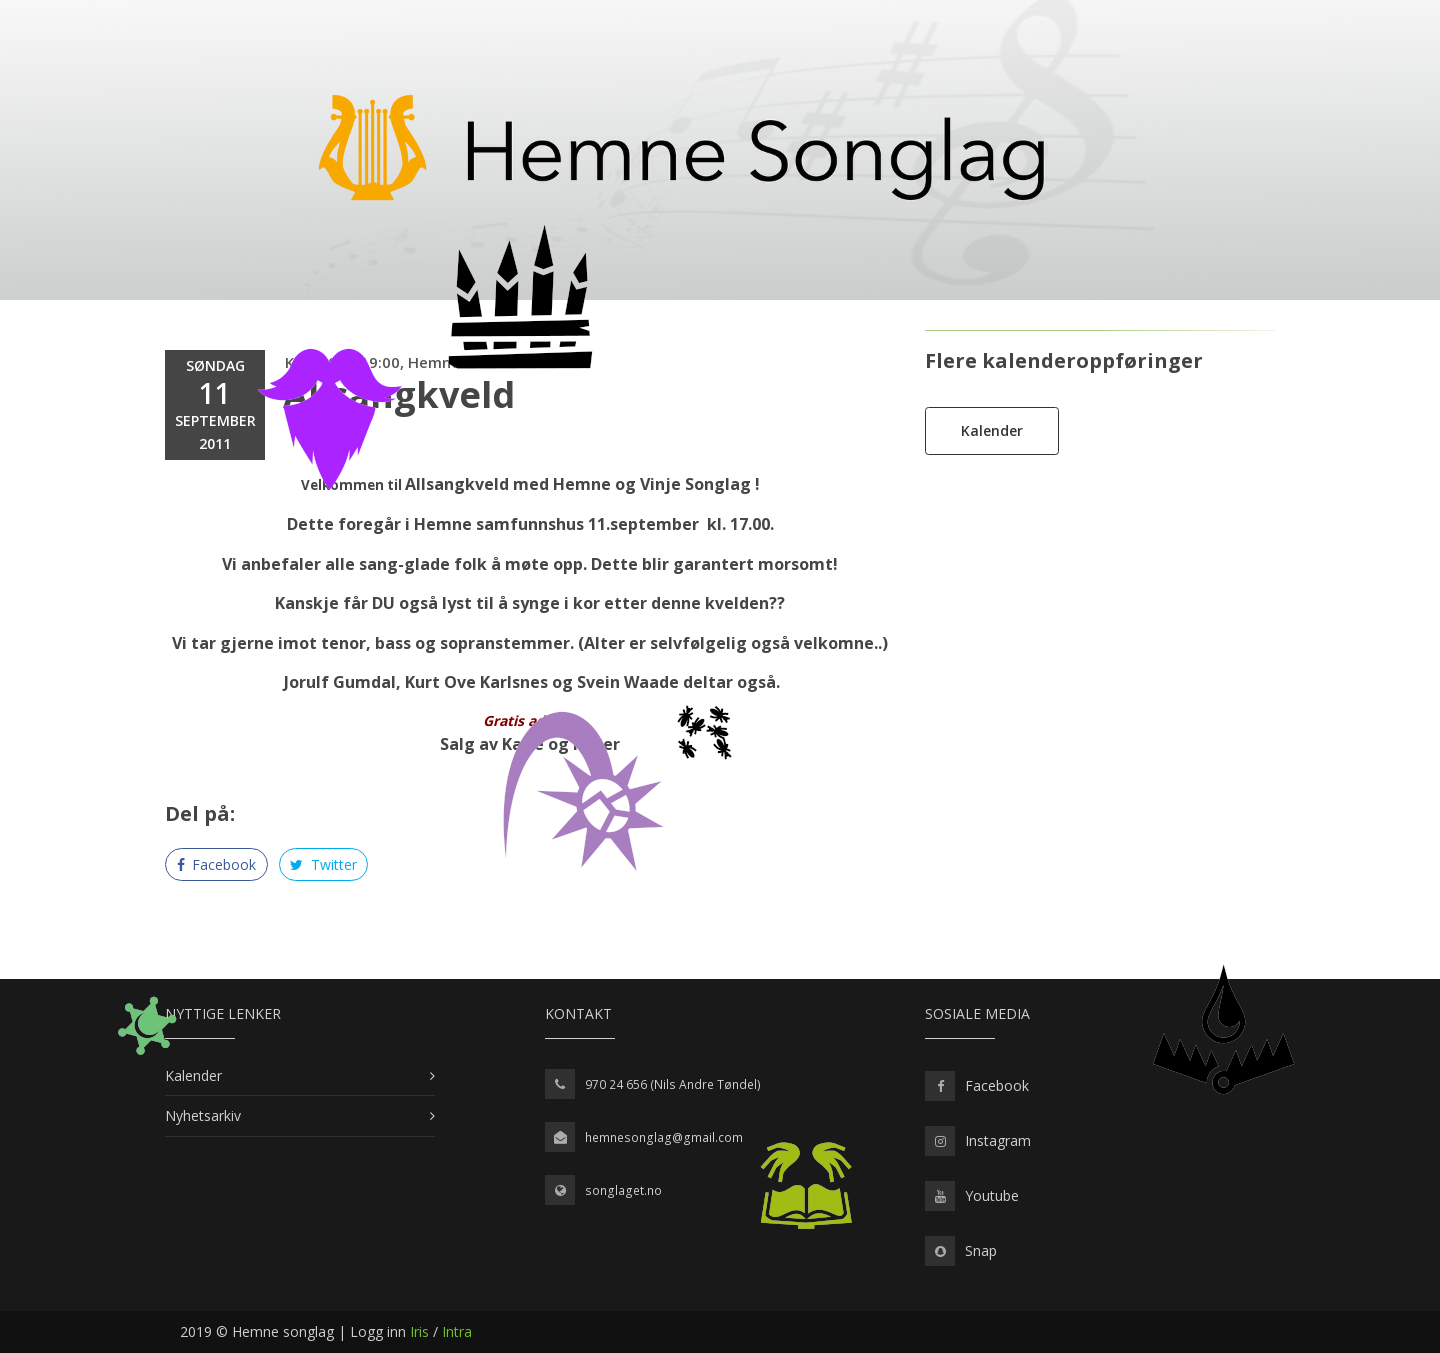  Describe the element at coordinates (329, 416) in the screenshot. I see `select beard style for character customization` at that location.